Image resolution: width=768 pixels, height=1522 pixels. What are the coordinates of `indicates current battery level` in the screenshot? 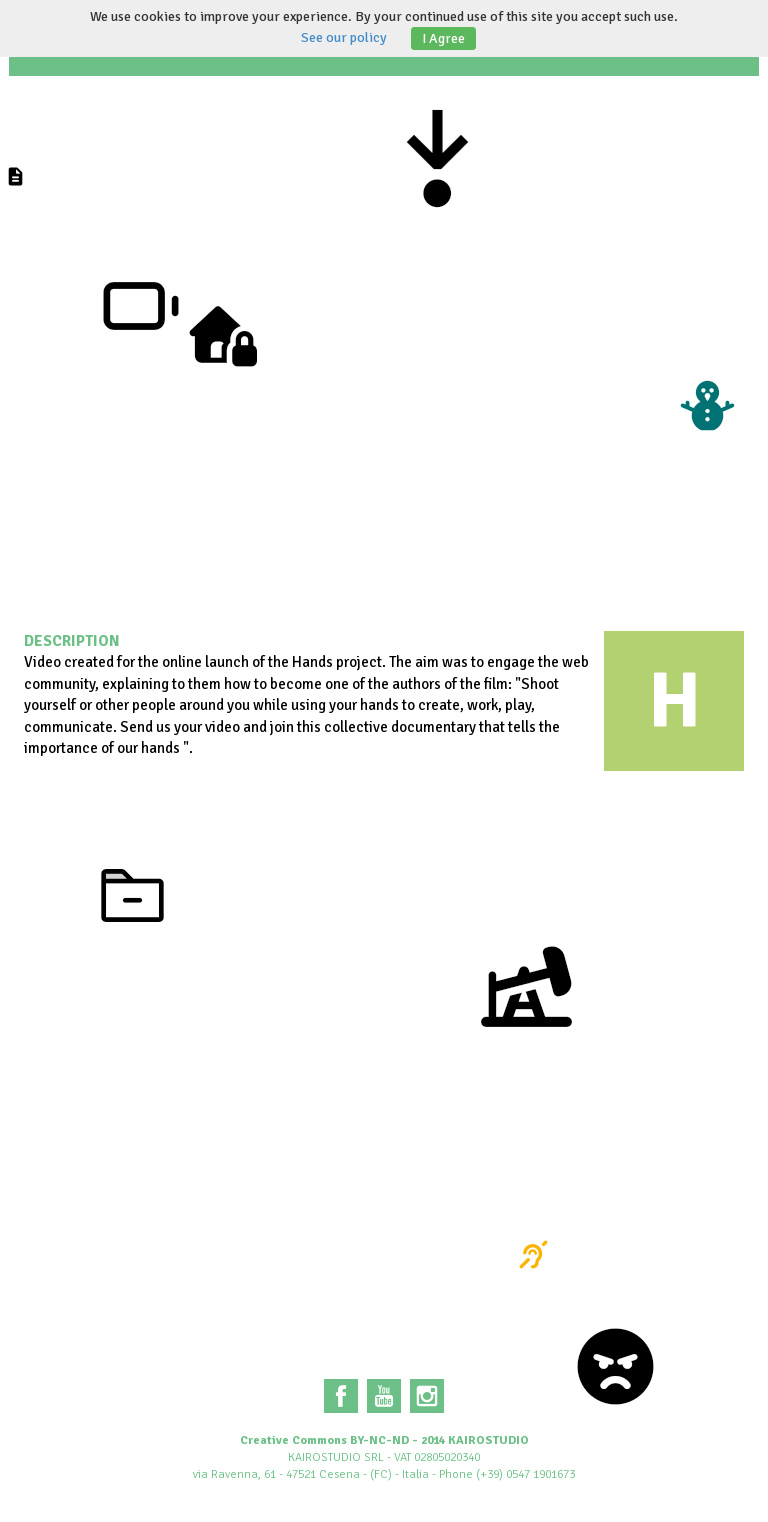 It's located at (141, 306).